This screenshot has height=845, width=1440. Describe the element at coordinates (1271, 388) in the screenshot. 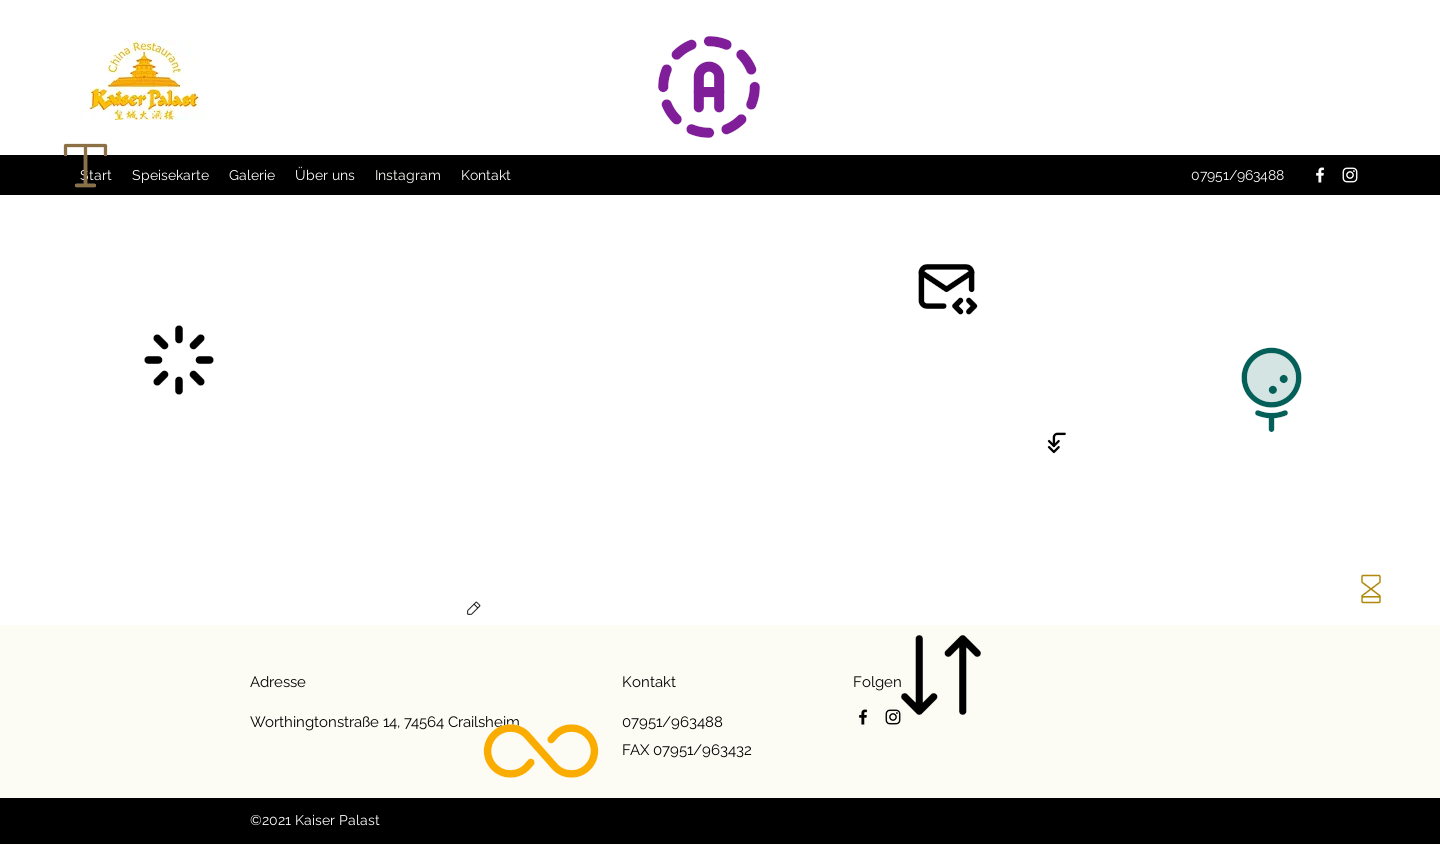

I see `access golf-related features or content` at that location.